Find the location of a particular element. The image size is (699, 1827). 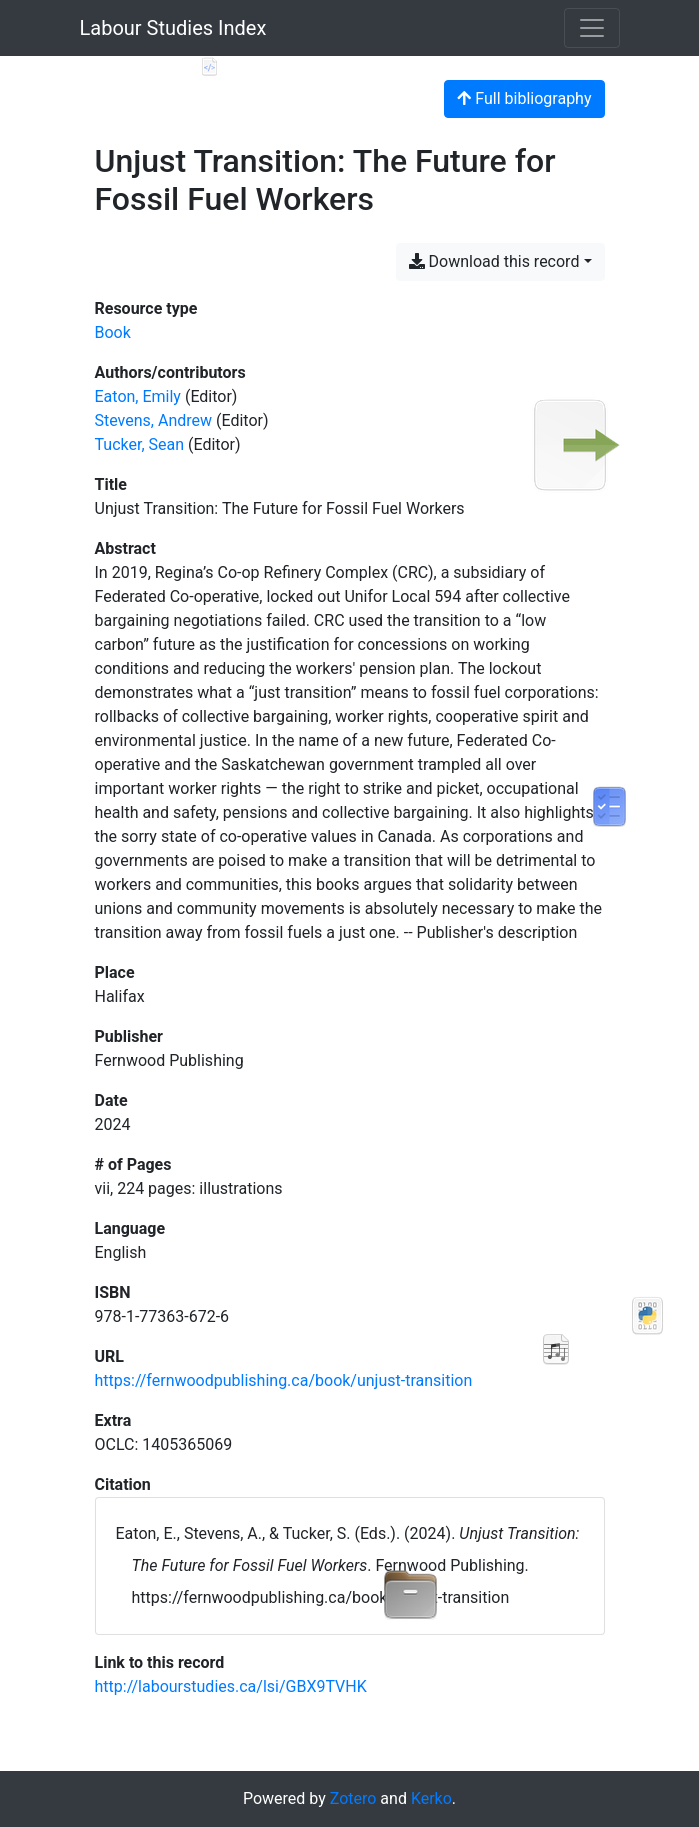

a lilypond music notation file is located at coordinates (556, 1349).